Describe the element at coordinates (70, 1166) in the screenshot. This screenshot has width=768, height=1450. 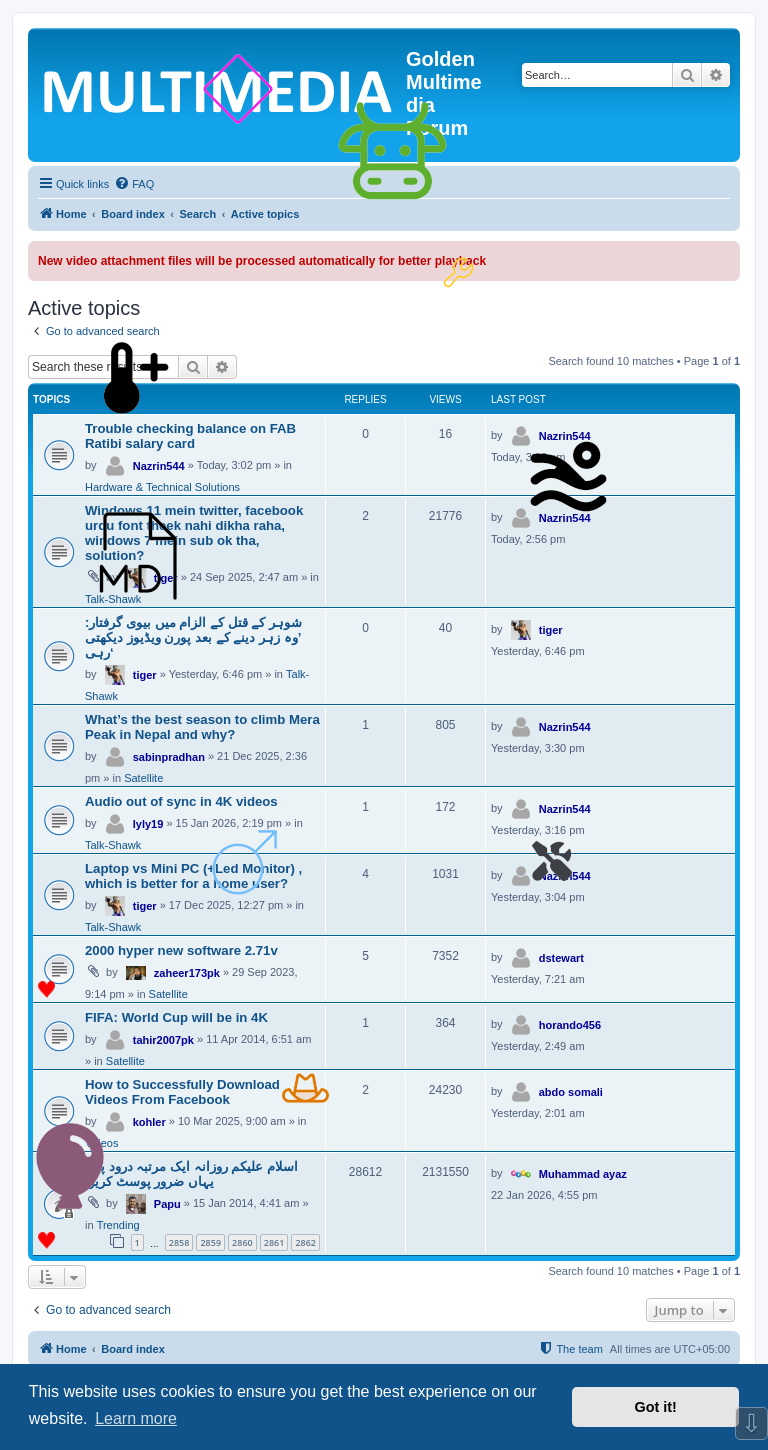
I see `view celebration or birthday events` at that location.